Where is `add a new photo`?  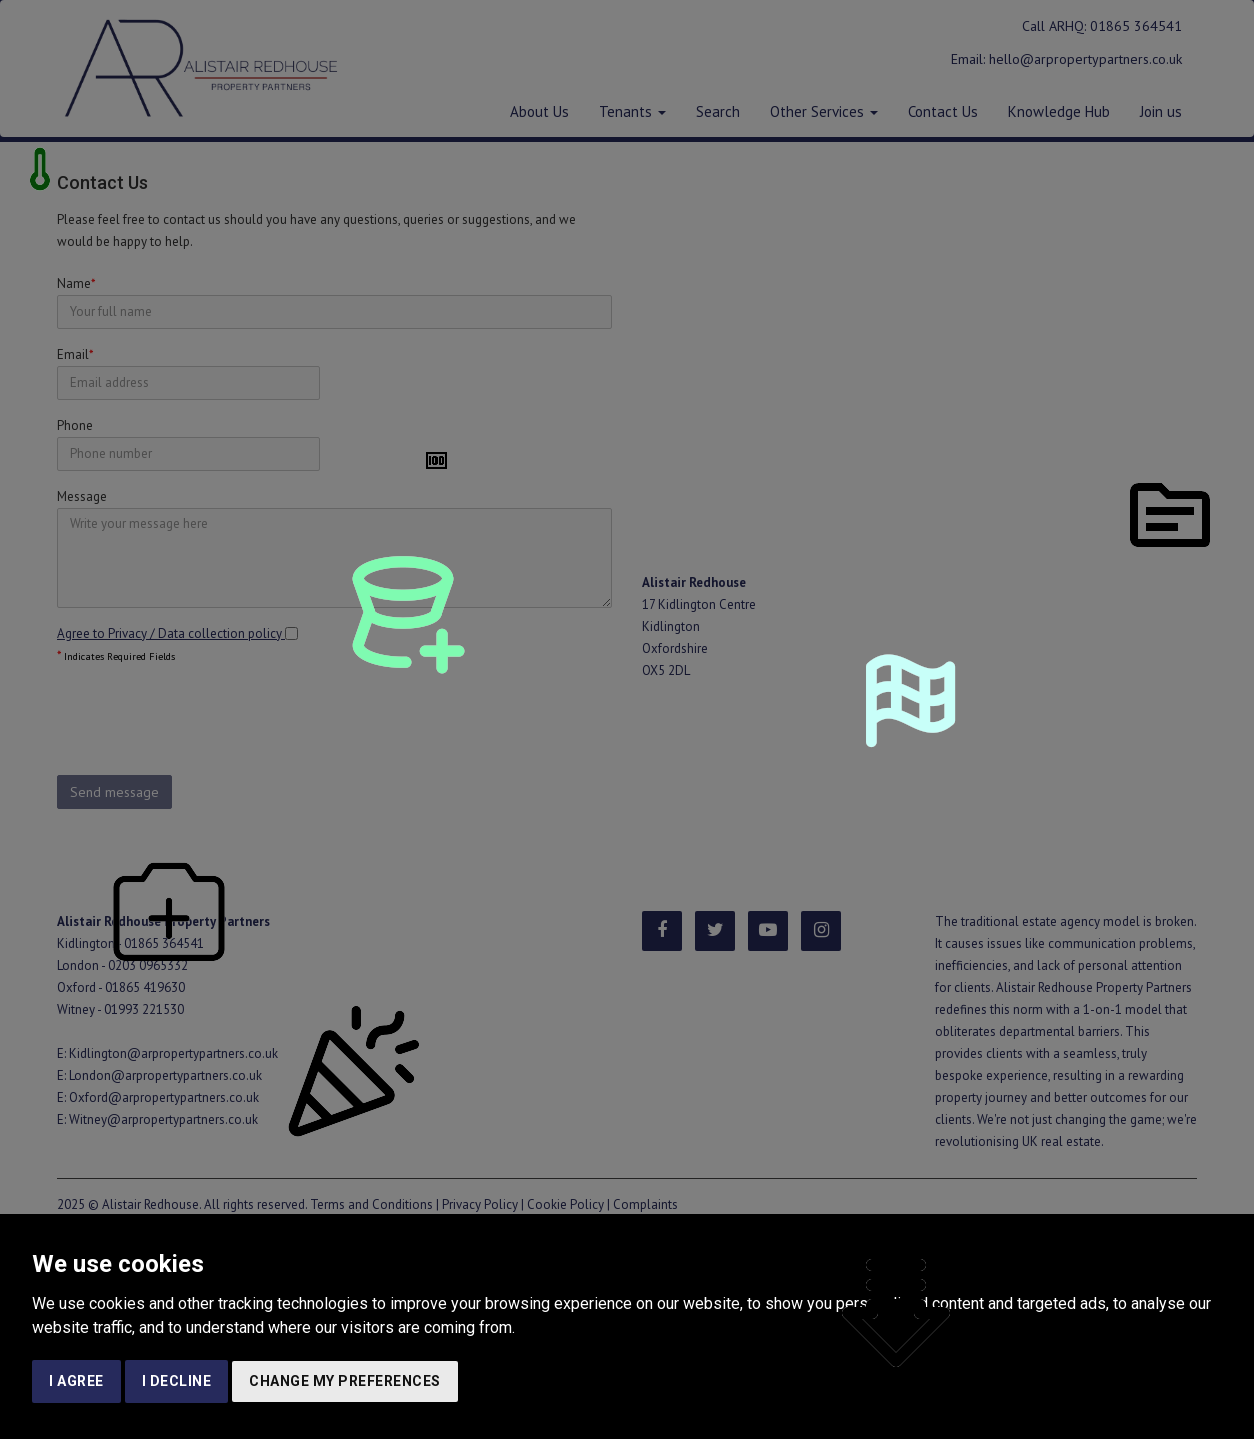
add a new photo is located at coordinates (169, 914).